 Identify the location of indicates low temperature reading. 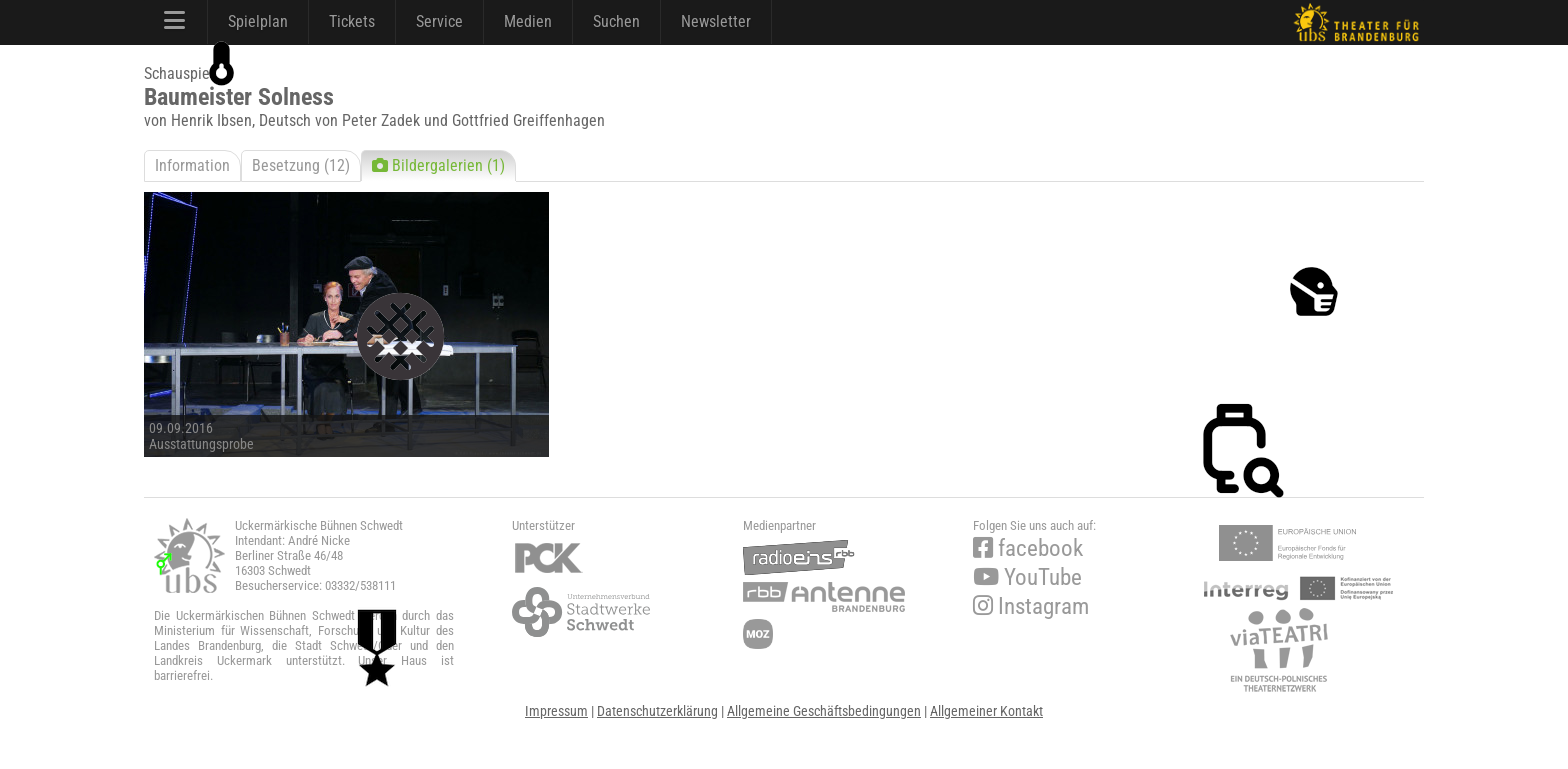
(221, 63).